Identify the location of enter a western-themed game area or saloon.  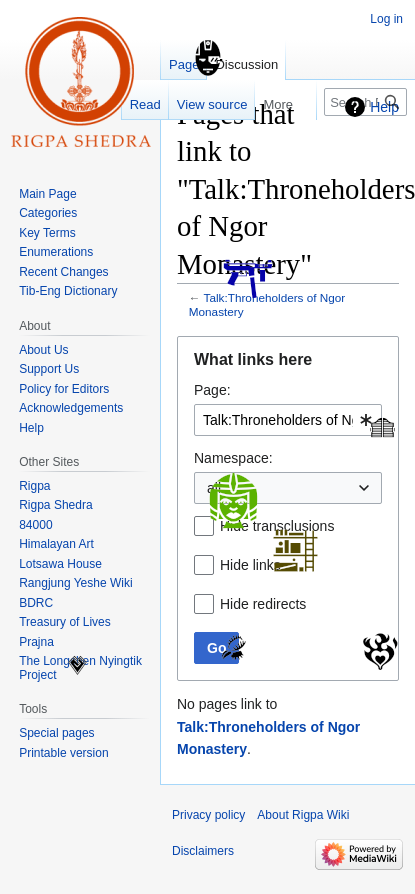
(382, 427).